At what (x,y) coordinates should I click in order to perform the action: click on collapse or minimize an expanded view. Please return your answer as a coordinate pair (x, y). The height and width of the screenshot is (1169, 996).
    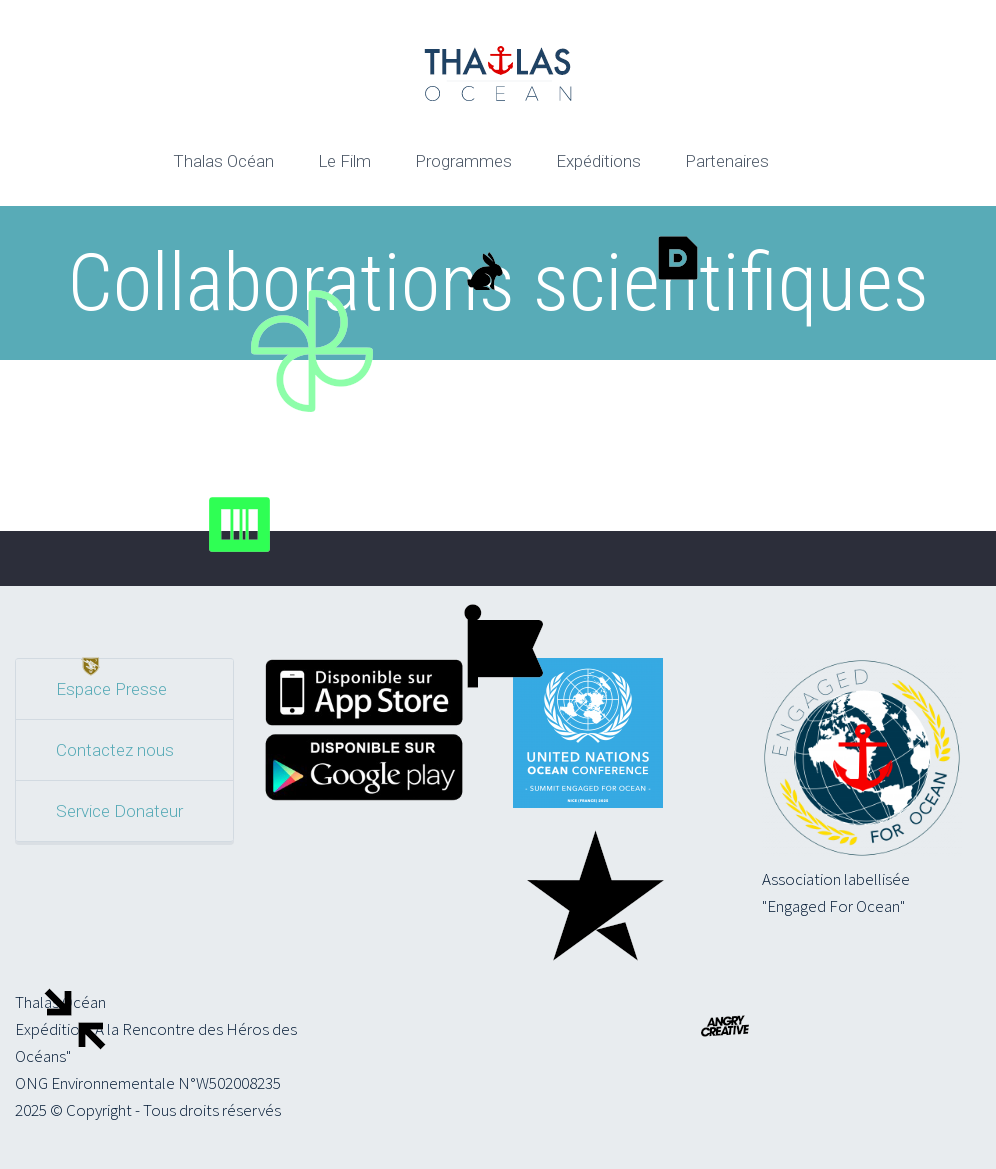
    Looking at the image, I should click on (75, 1019).